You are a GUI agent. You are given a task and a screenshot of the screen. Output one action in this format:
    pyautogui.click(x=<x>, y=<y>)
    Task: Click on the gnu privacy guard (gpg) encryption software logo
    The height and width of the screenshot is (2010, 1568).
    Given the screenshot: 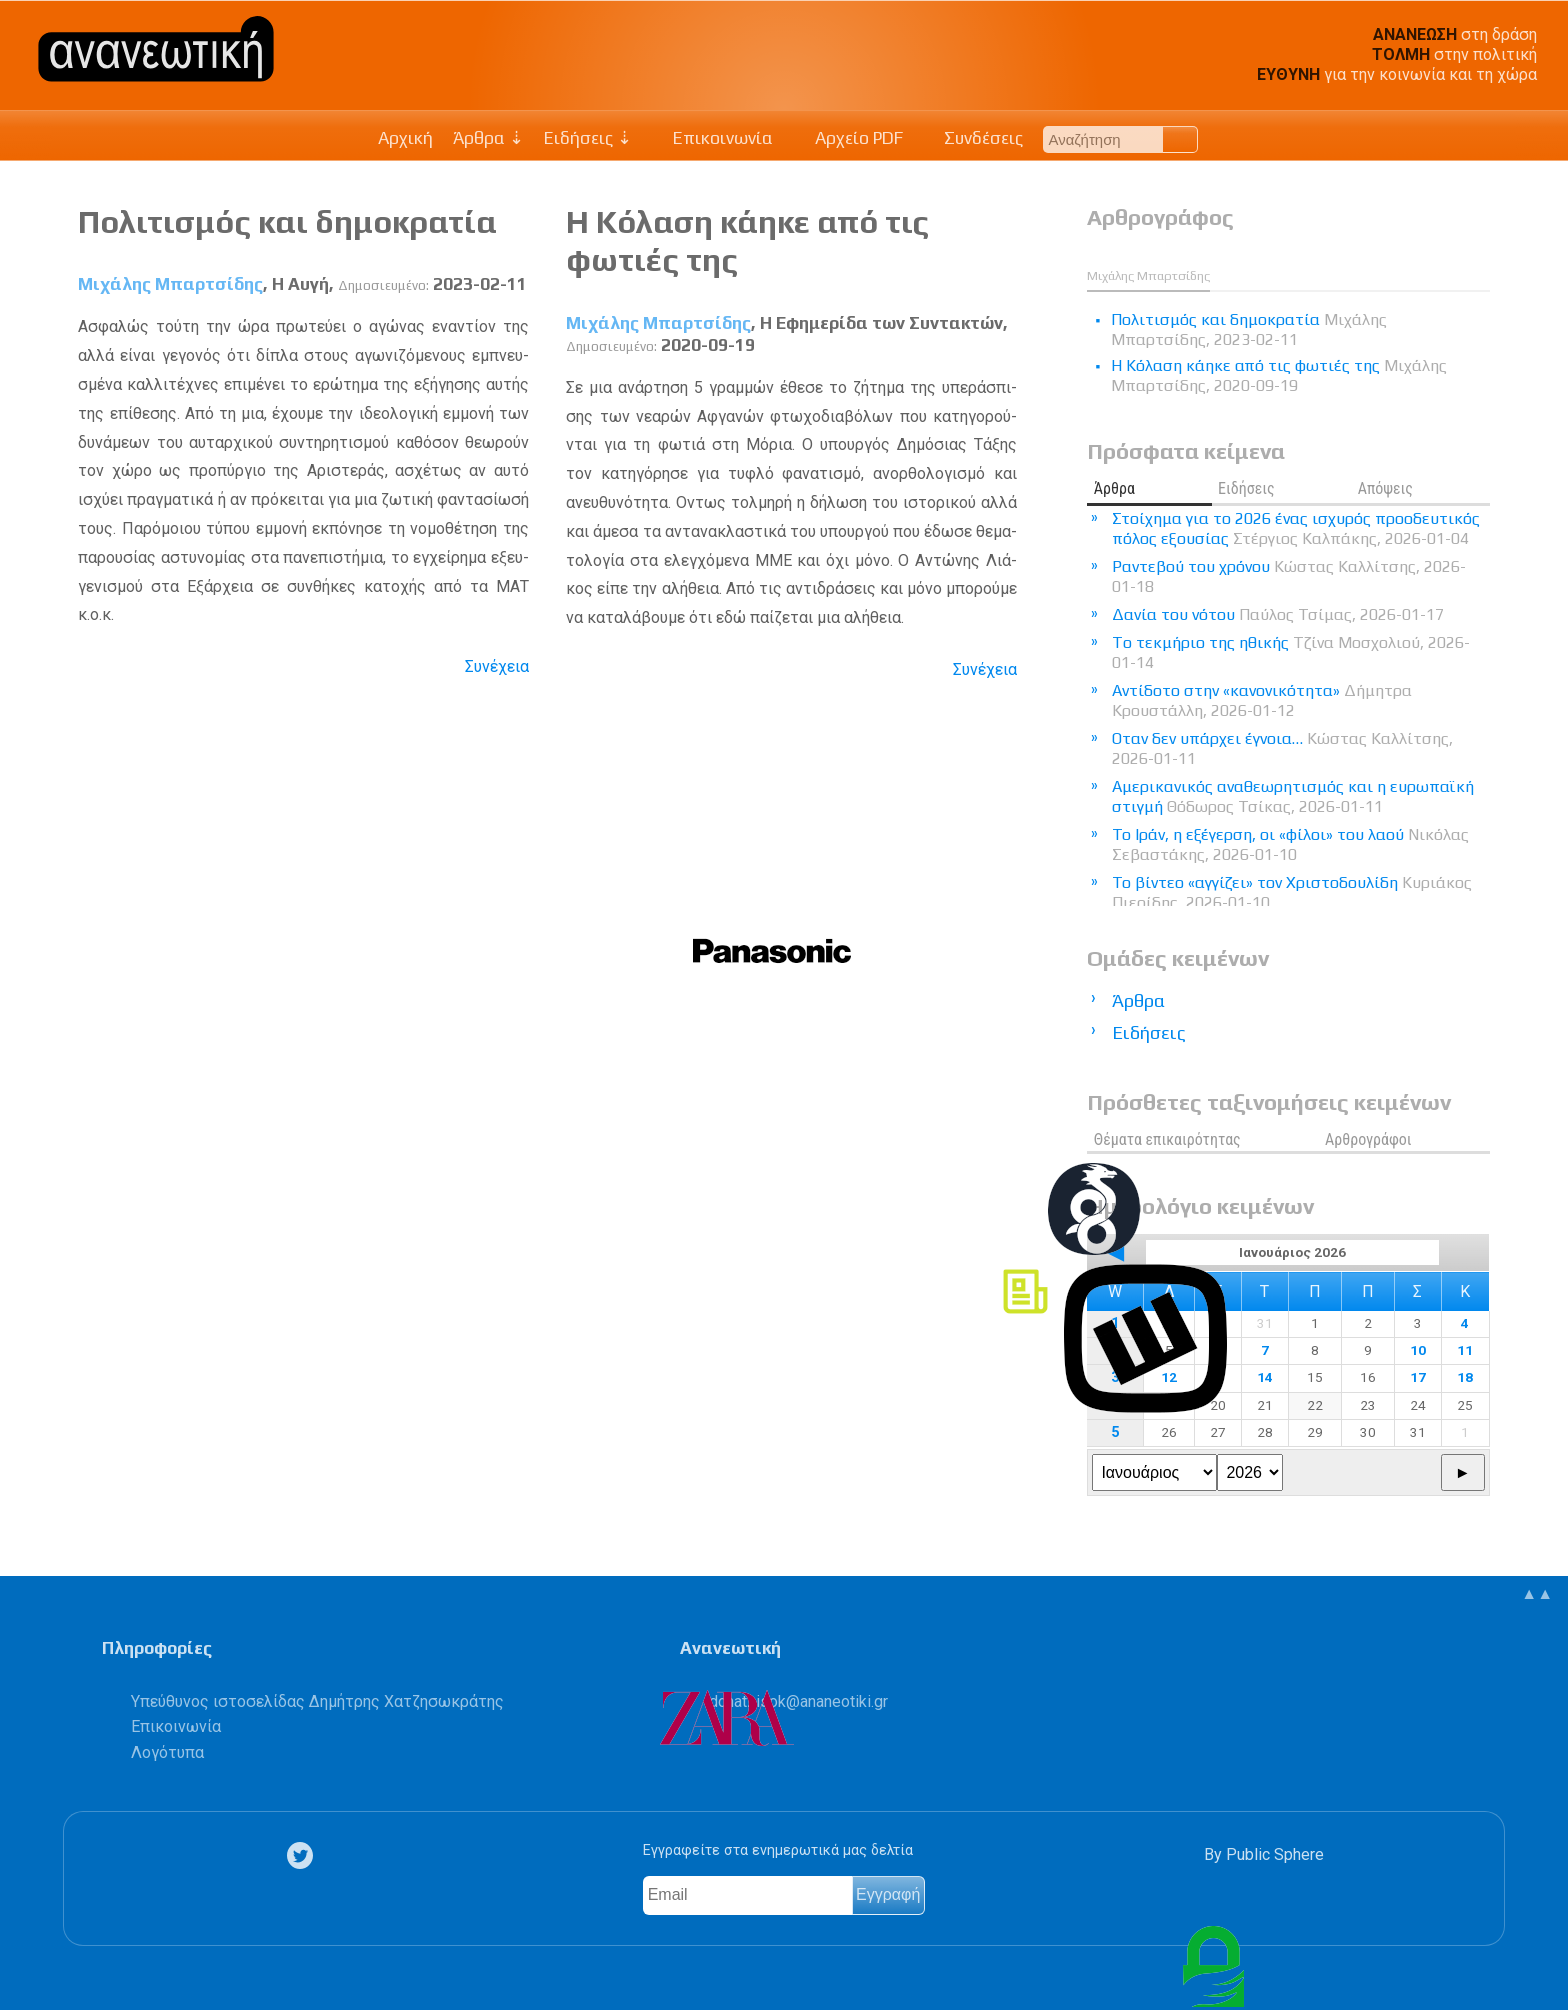 What is the action you would take?
    pyautogui.click(x=1213, y=1966)
    